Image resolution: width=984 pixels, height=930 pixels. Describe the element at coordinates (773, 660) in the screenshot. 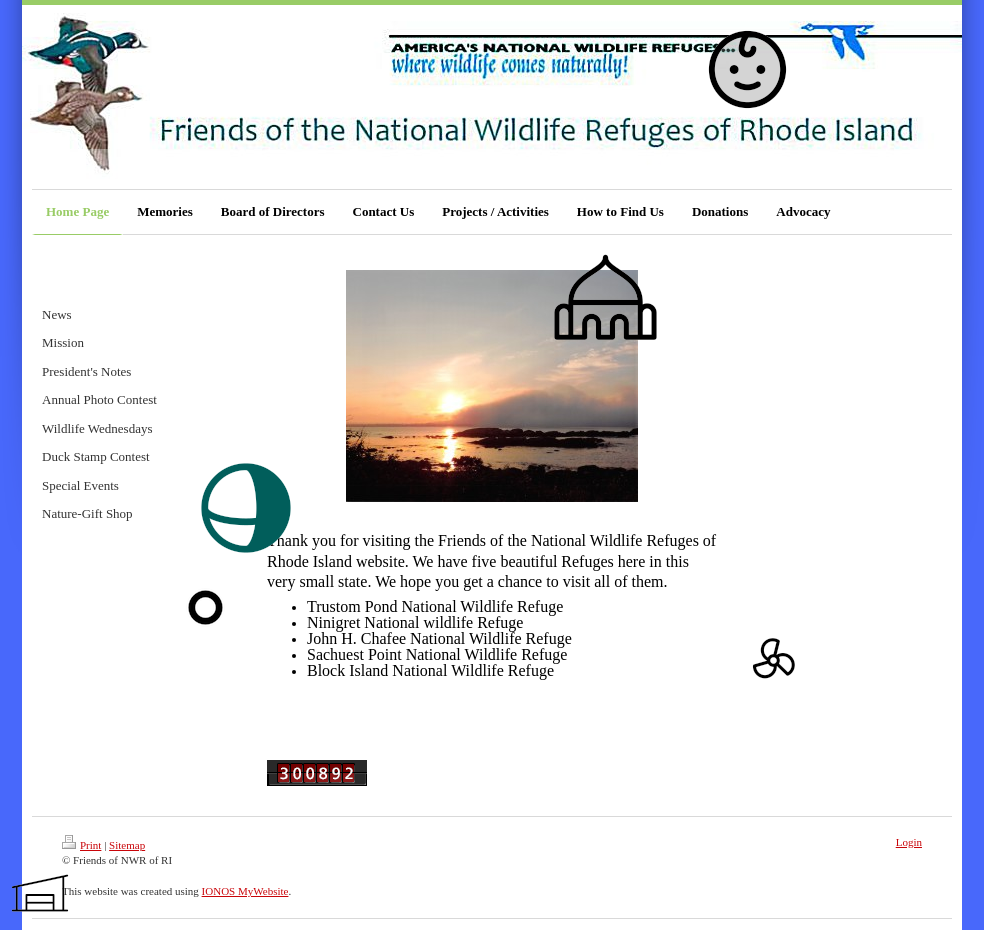

I see `adjust fan or ventilation settings` at that location.